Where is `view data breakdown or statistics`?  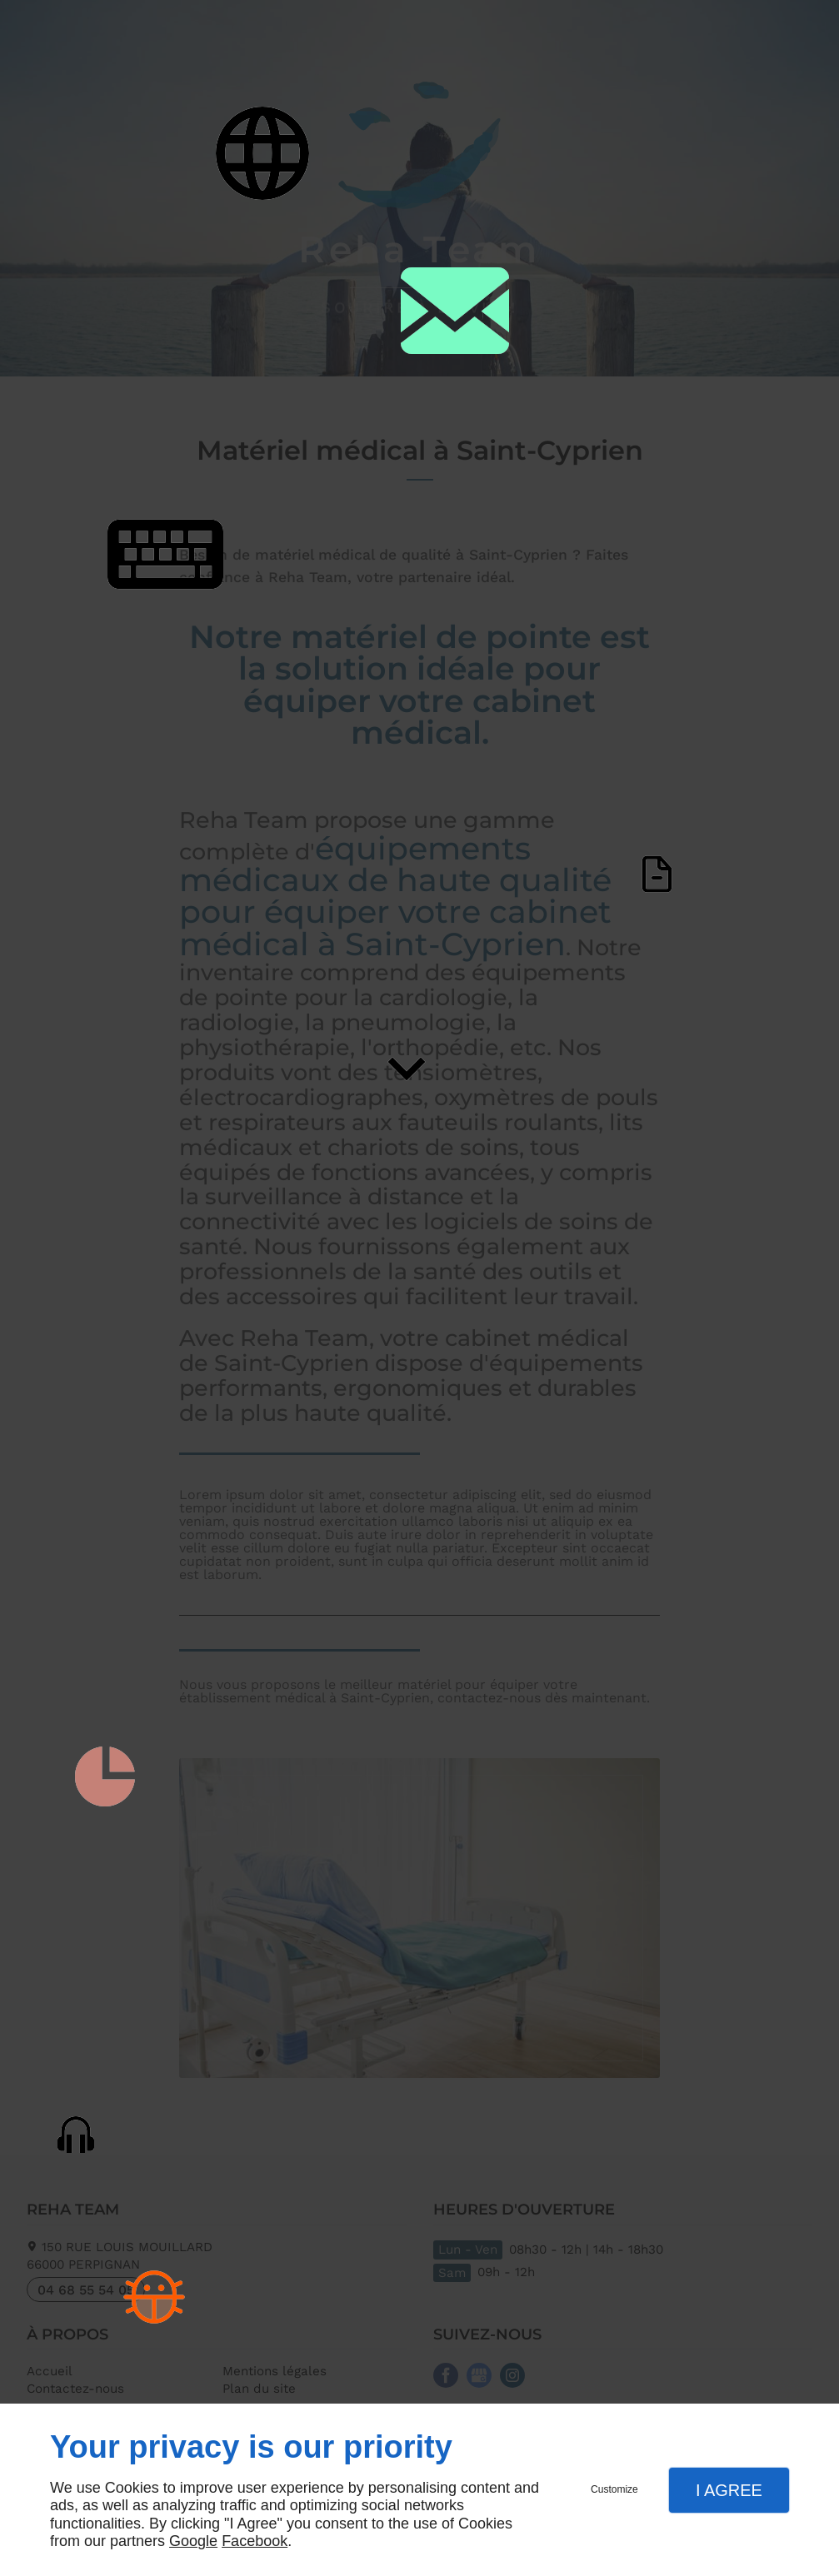
view data breakdown or statistics is located at coordinates (105, 1776).